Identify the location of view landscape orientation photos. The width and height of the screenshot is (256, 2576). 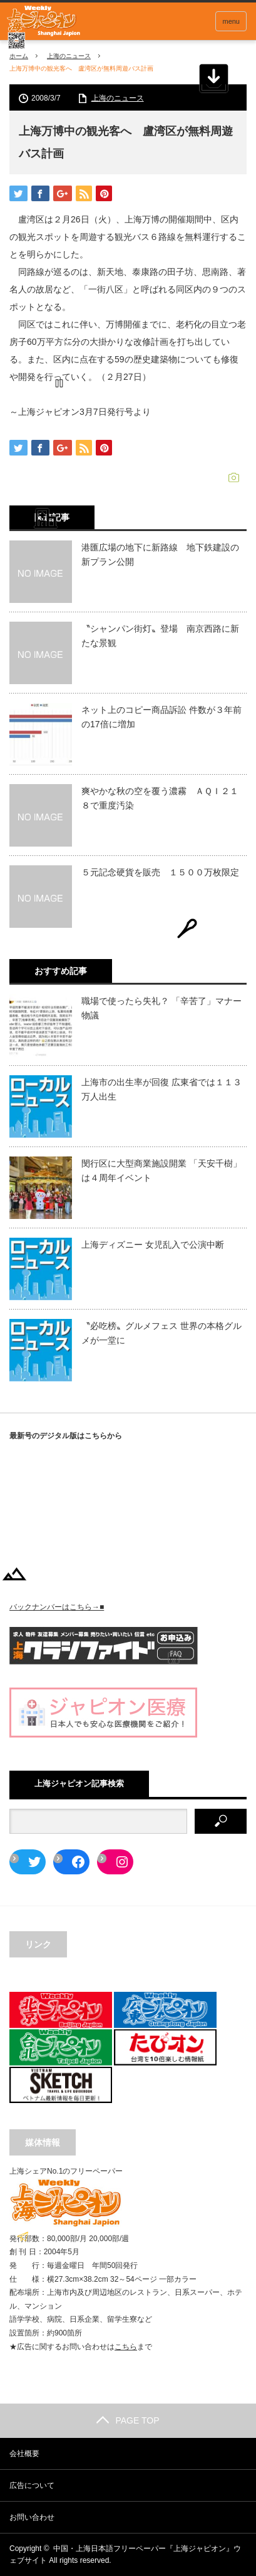
(14, 1574).